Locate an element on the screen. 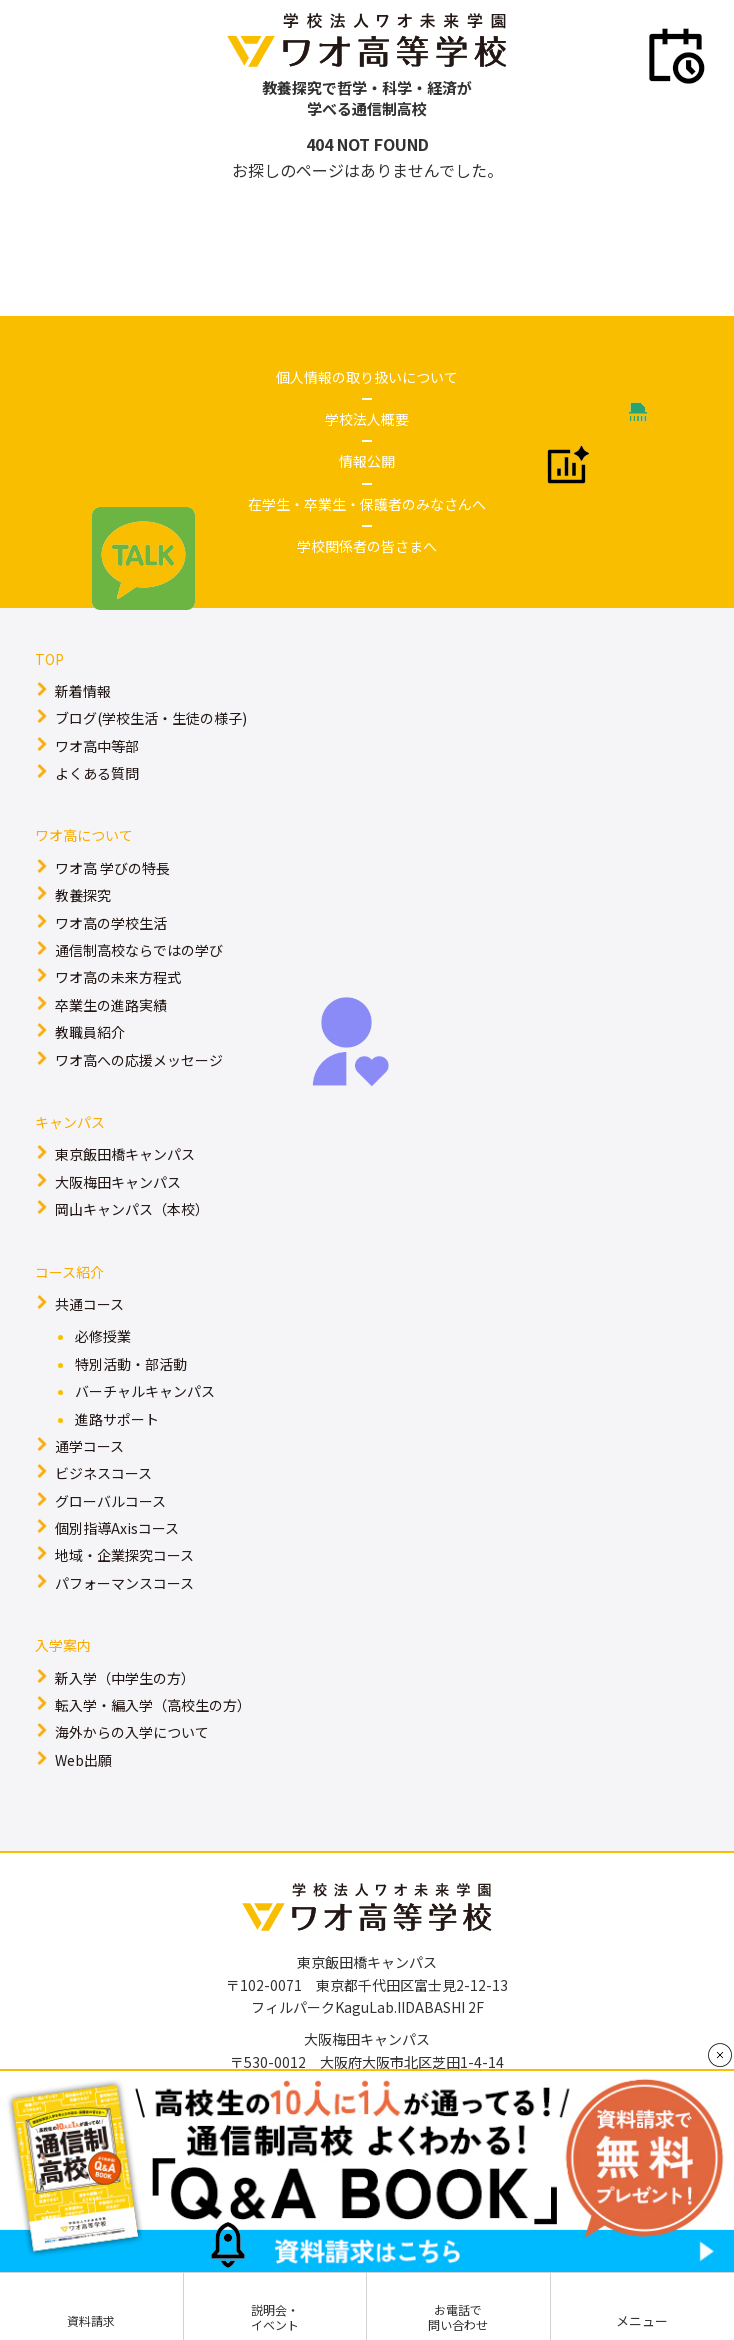 The image size is (734, 2340). launch or deploy an application is located at coordinates (228, 2244).